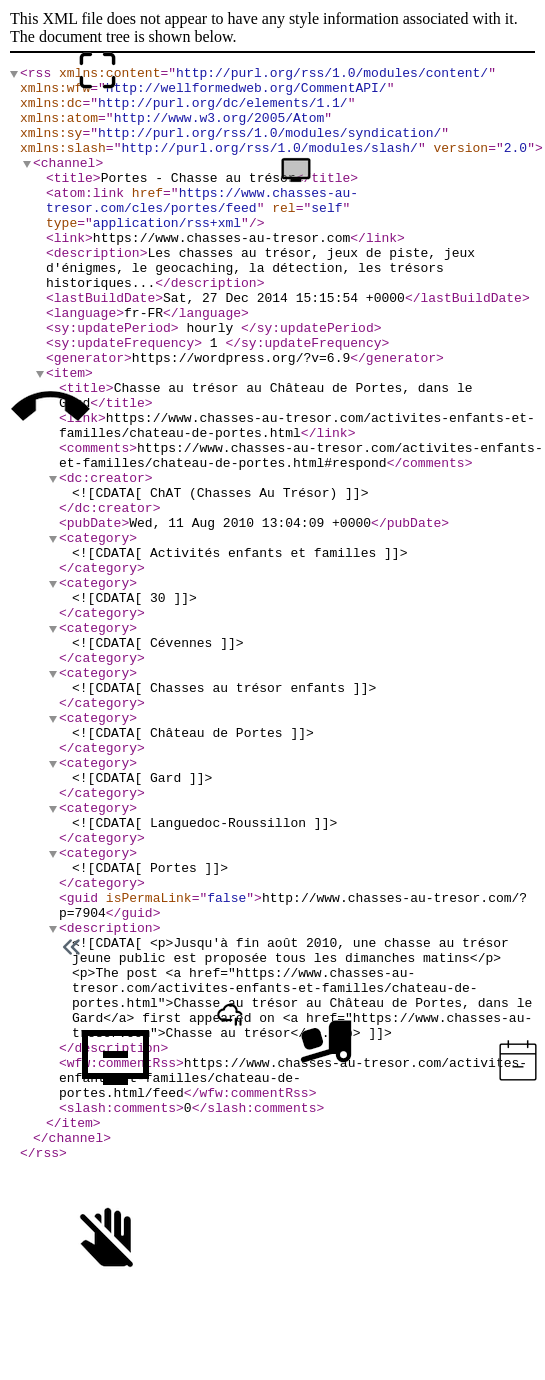 Image resolution: width=545 pixels, height=1380 pixels. I want to click on access tv or display settings, so click(296, 170).